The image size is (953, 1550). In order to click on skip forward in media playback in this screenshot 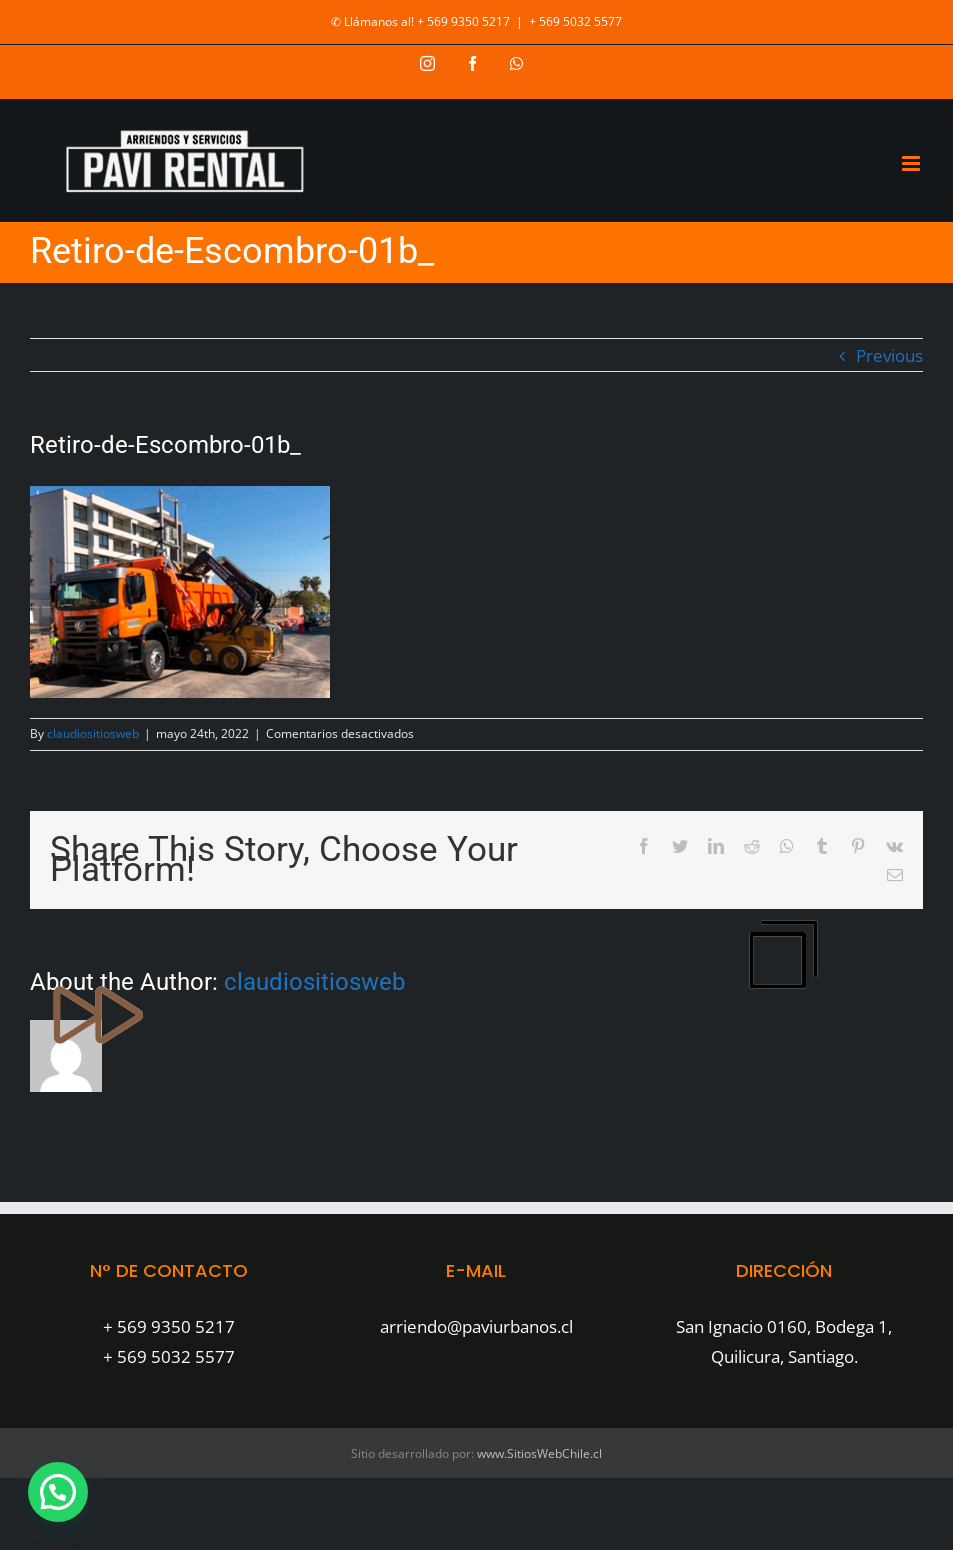, I will do `click(92, 1015)`.